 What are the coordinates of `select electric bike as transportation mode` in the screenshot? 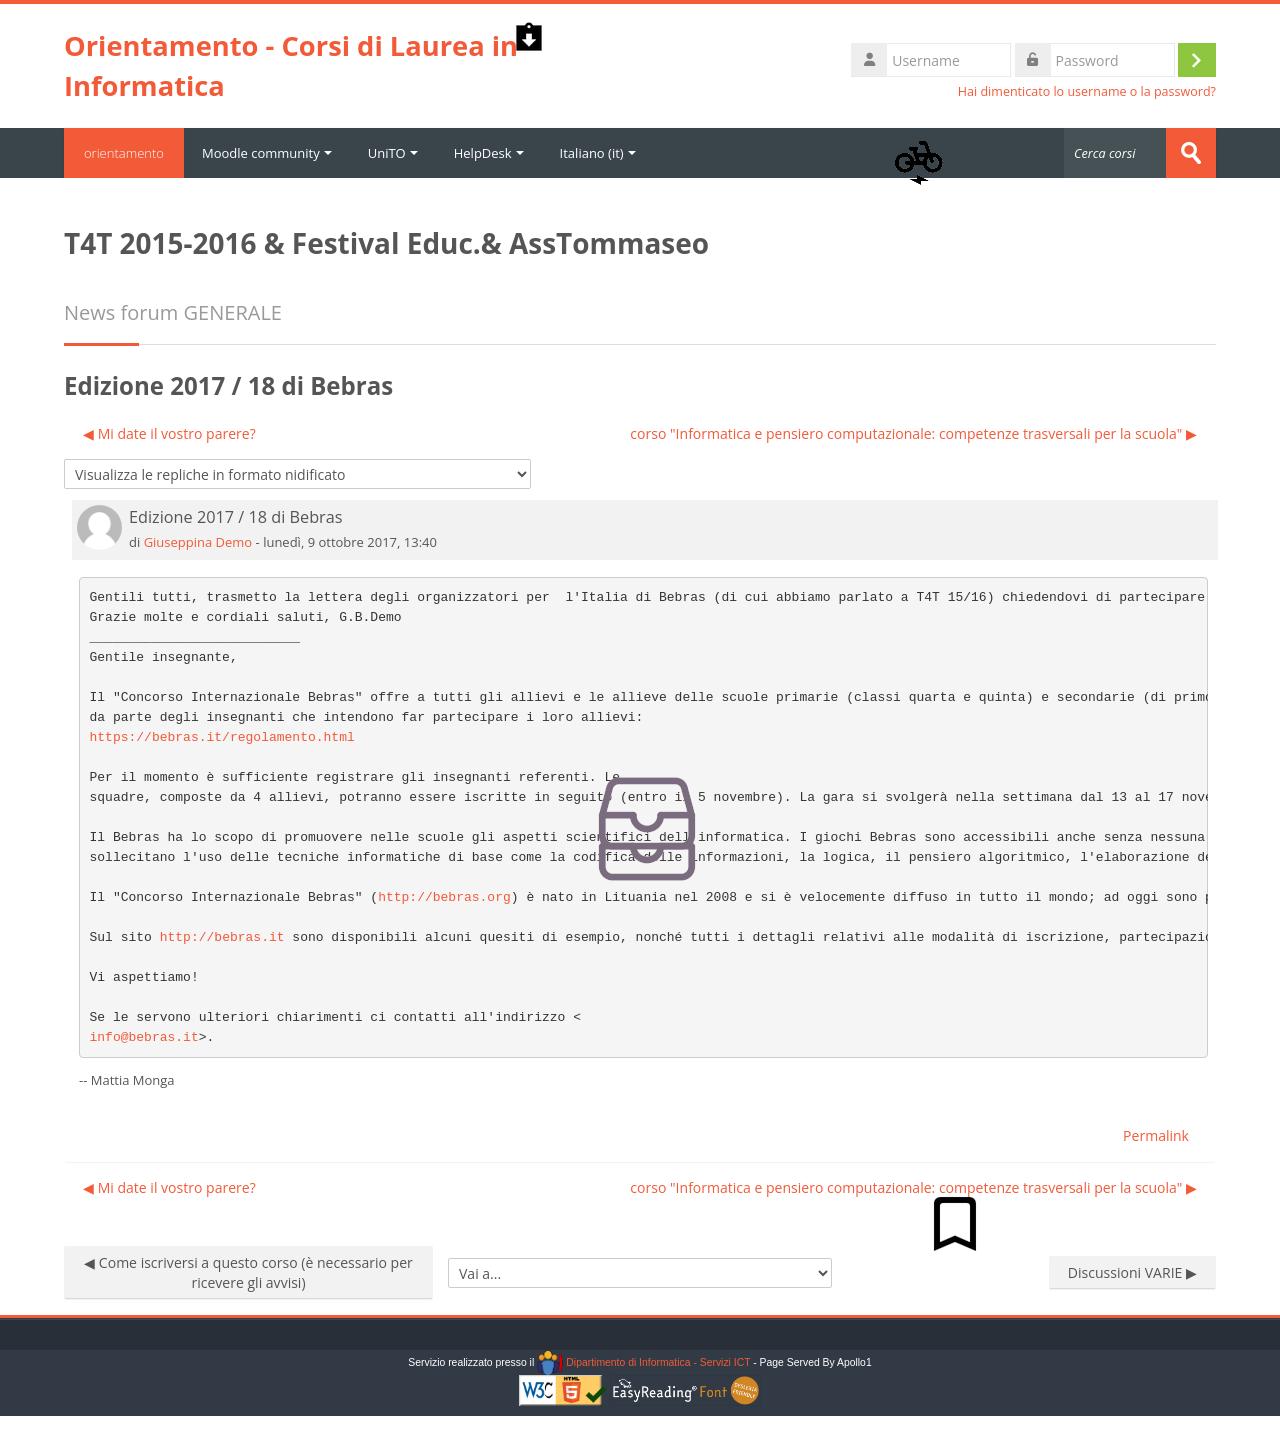 It's located at (919, 163).